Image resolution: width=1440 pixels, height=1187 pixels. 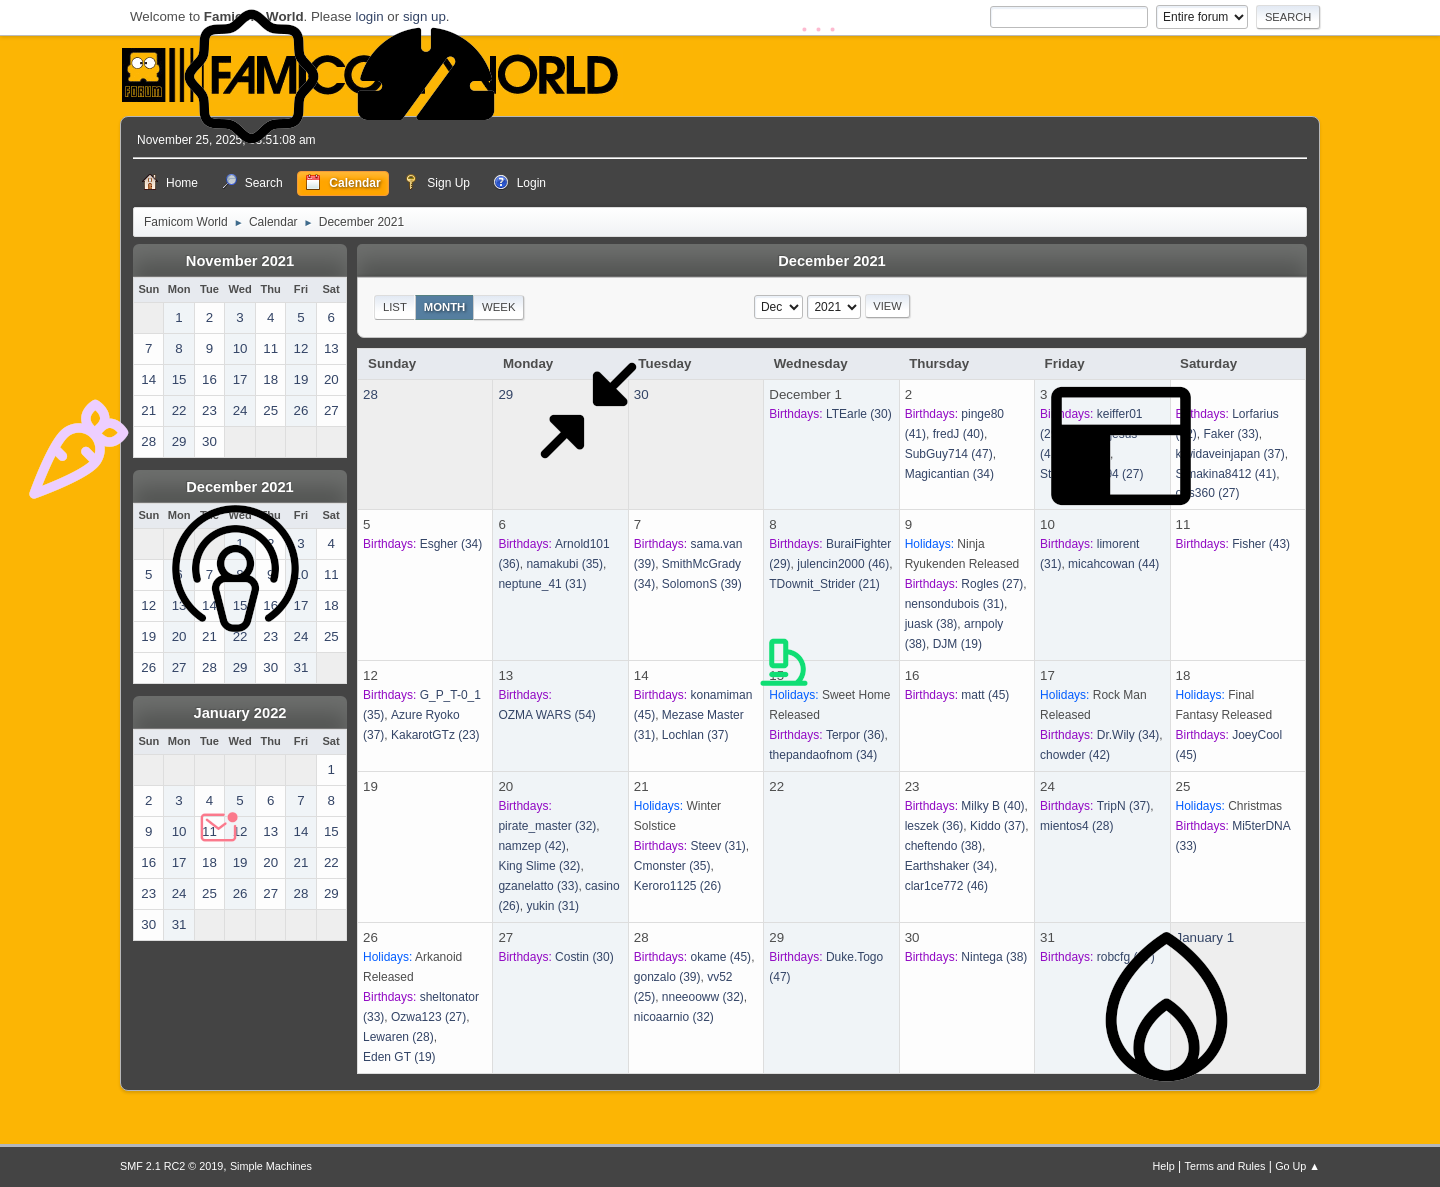 What do you see at coordinates (251, 76) in the screenshot?
I see `indicates a verified or certified status` at bounding box center [251, 76].